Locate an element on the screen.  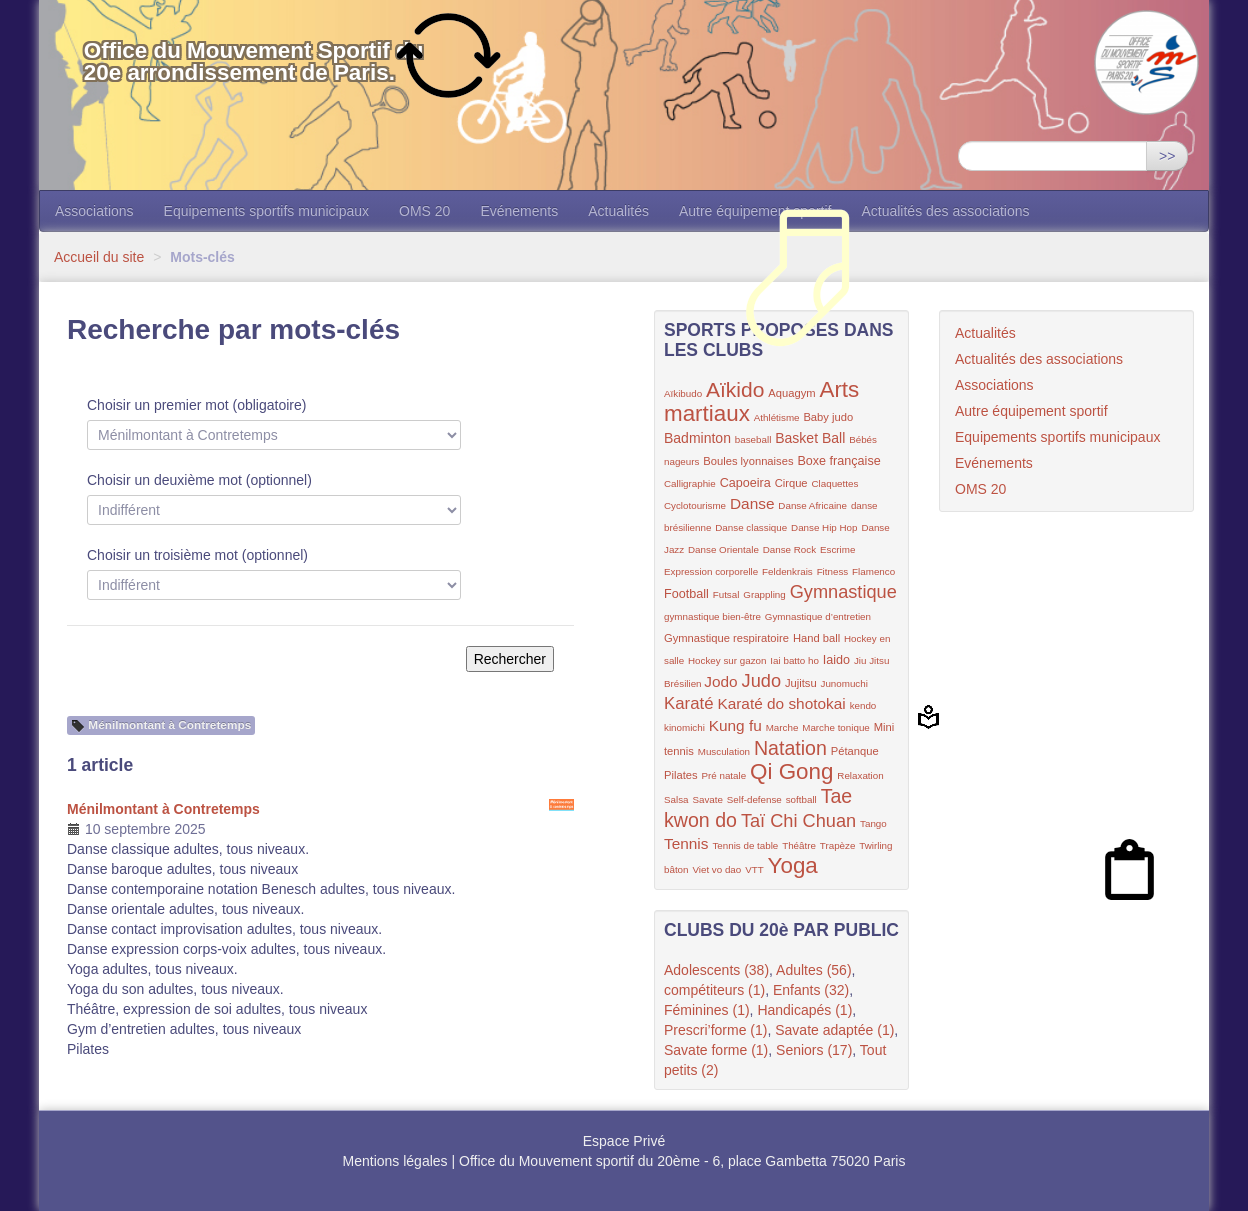
access local library services is located at coordinates (928, 717).